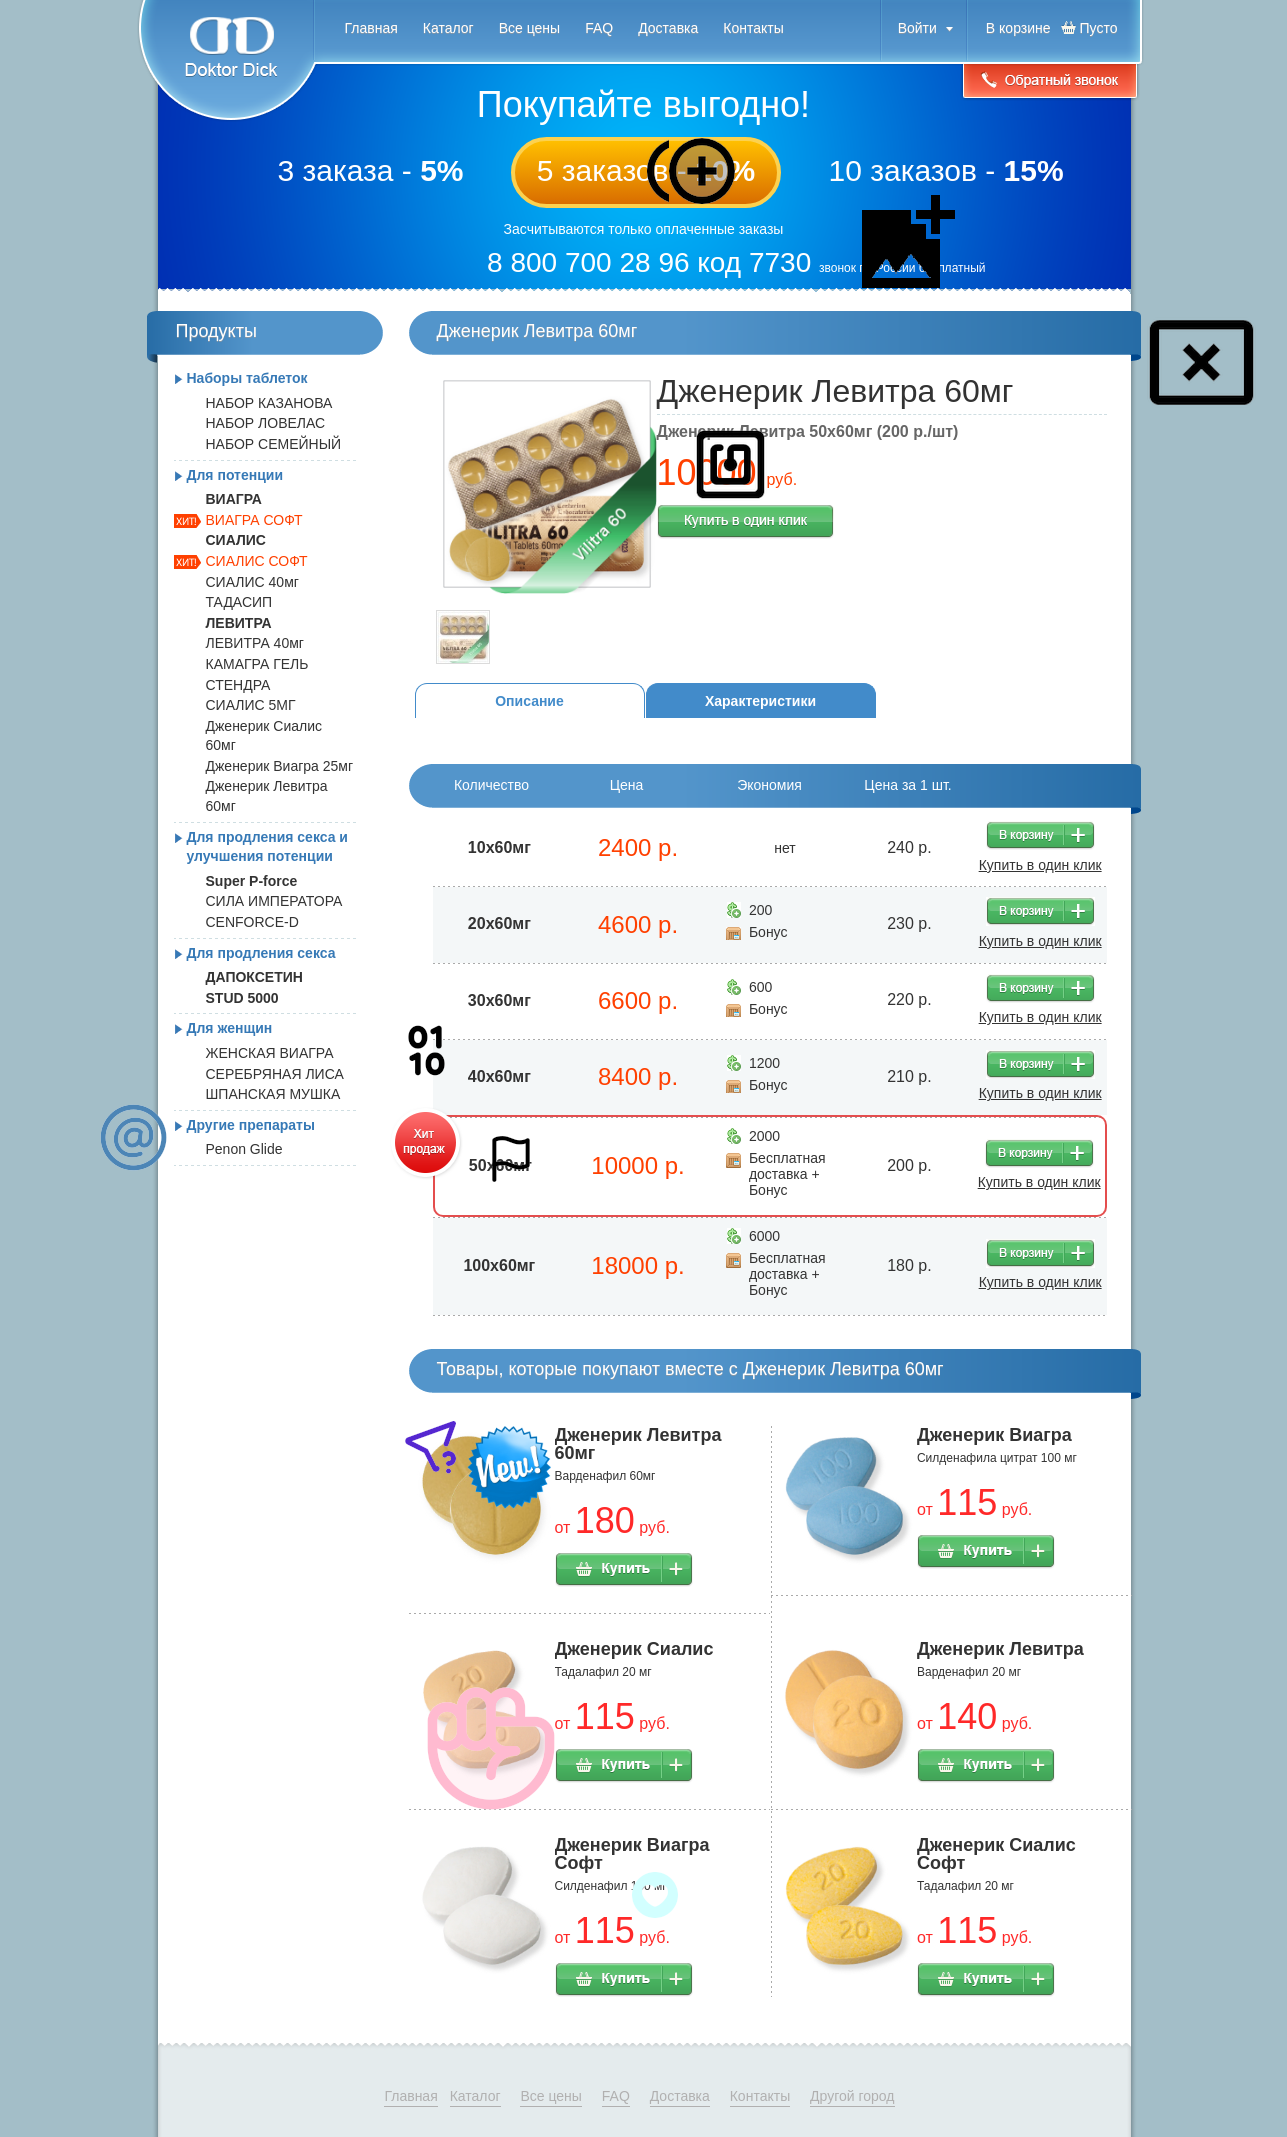 The height and width of the screenshot is (2137, 1287). I want to click on tap to enable nfc connectivity, so click(730, 464).